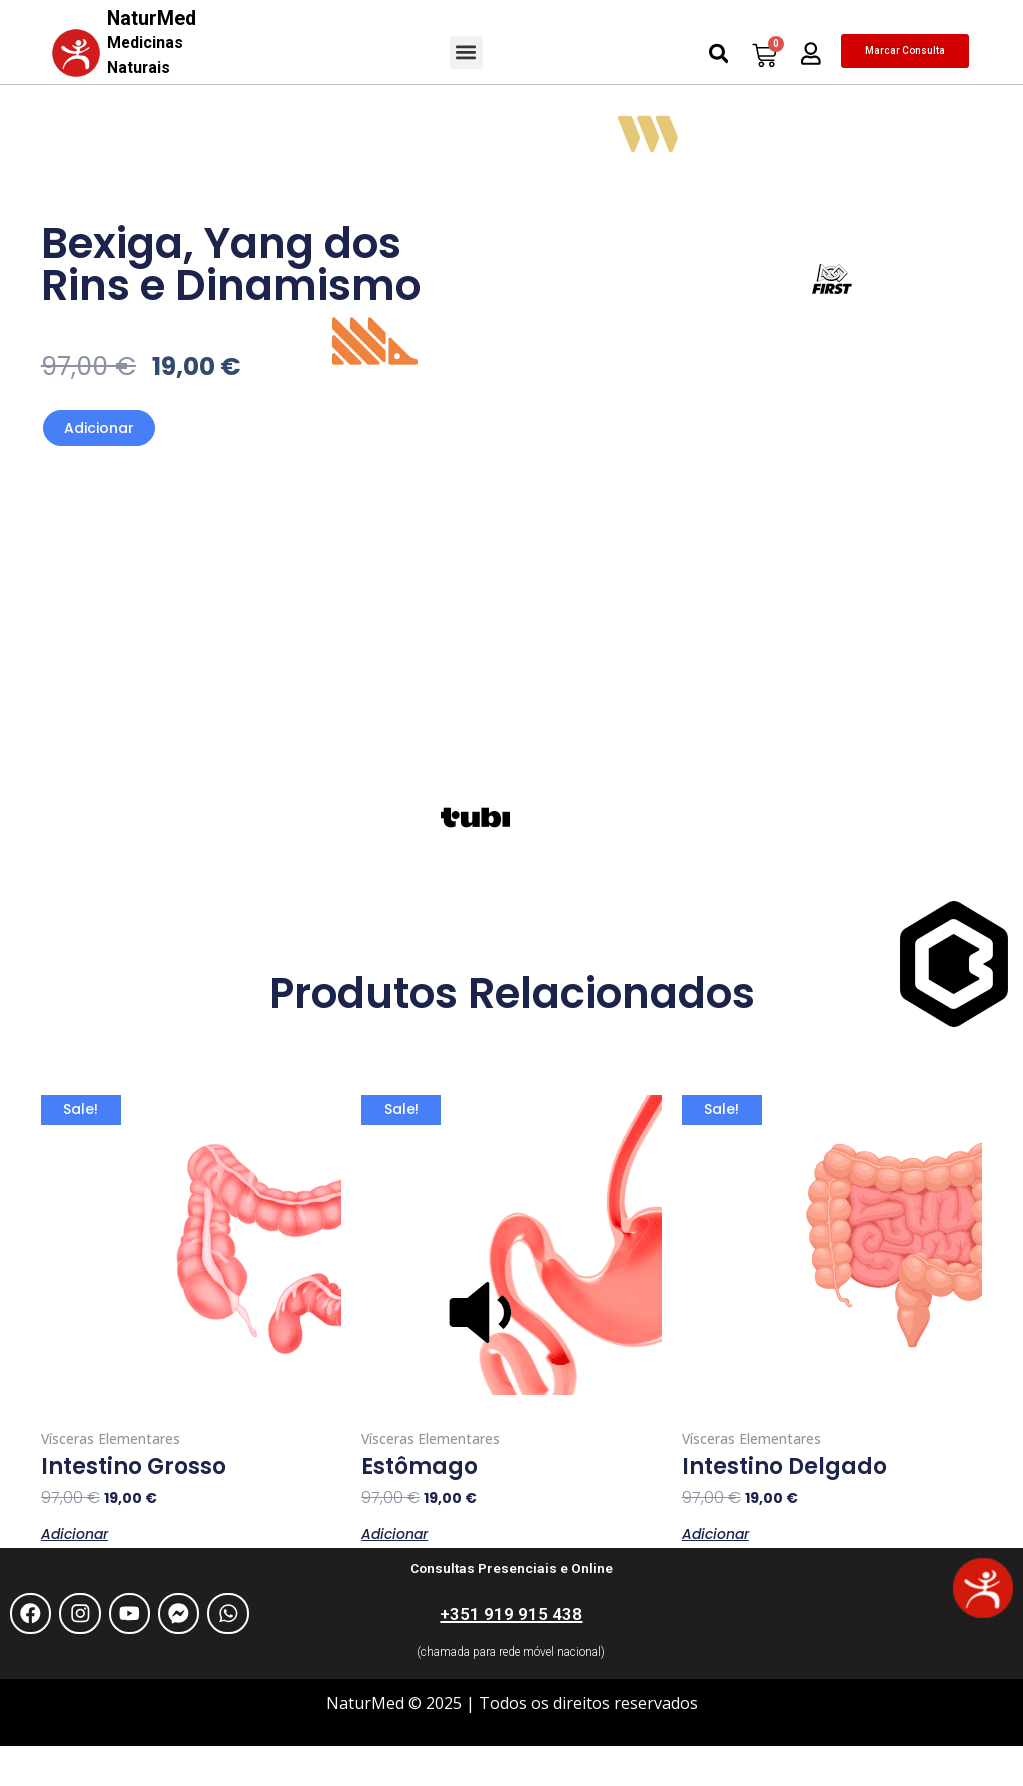 The height and width of the screenshot is (1786, 1023). Describe the element at coordinates (832, 279) in the screenshot. I see `FIRST Robotics competition logo` at that location.